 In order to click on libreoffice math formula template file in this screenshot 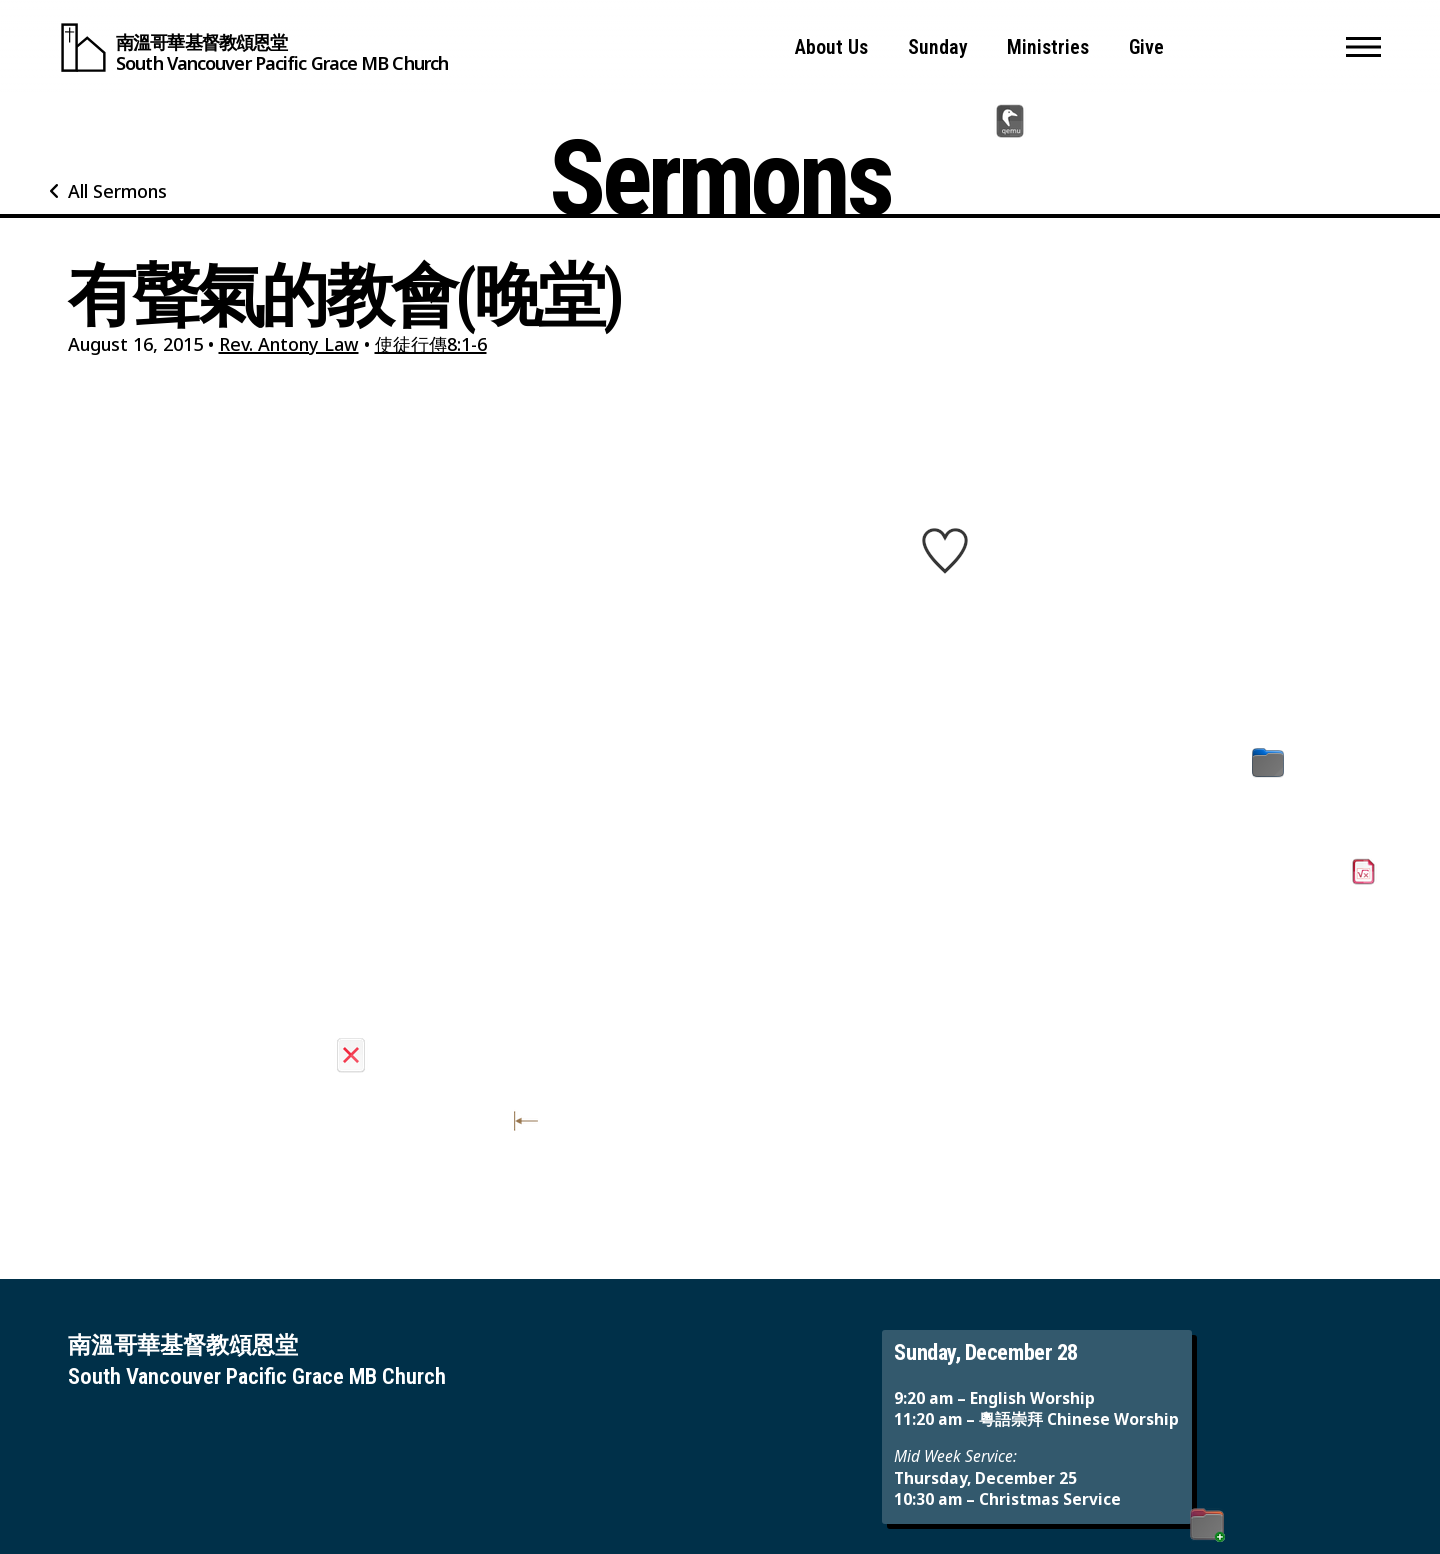, I will do `click(1363, 871)`.